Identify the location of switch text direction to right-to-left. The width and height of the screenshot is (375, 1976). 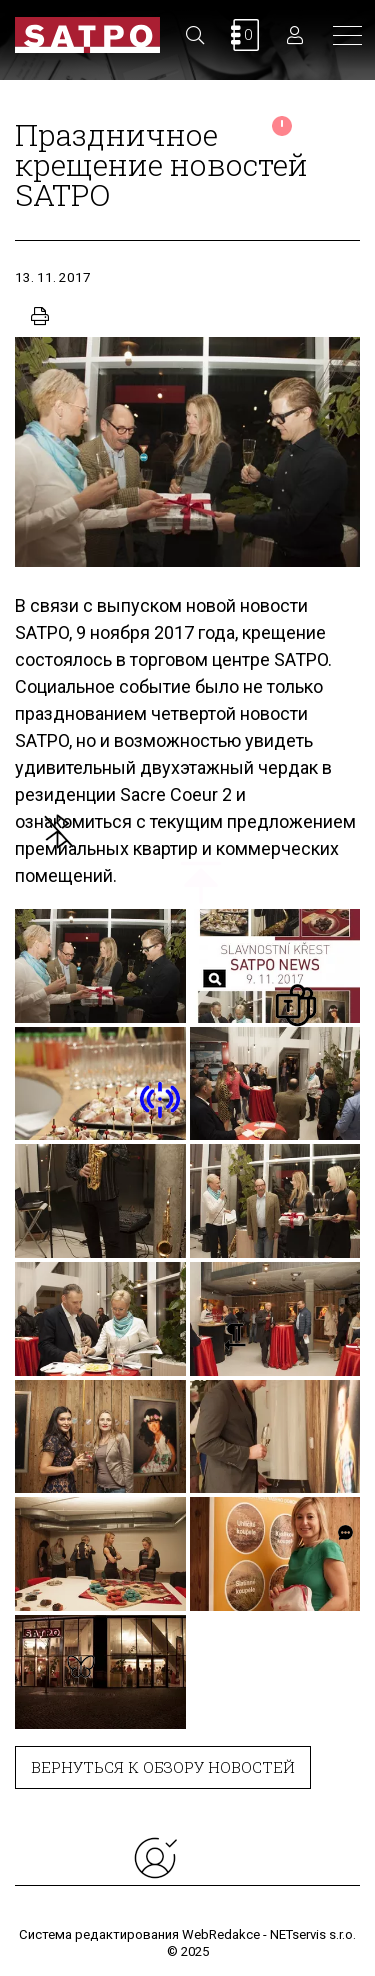
(235, 1337).